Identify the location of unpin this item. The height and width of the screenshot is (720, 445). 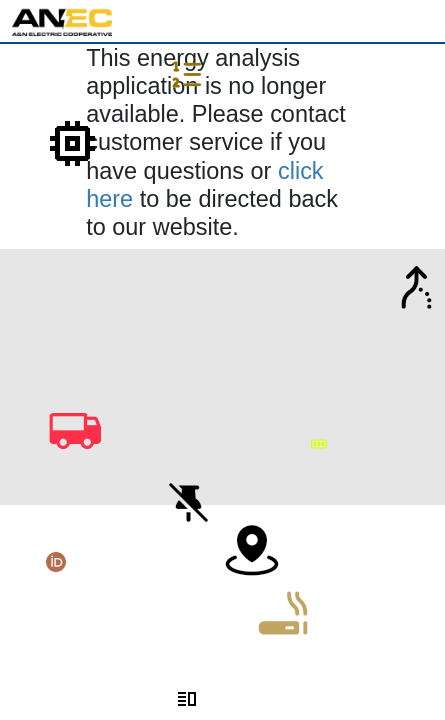
(188, 502).